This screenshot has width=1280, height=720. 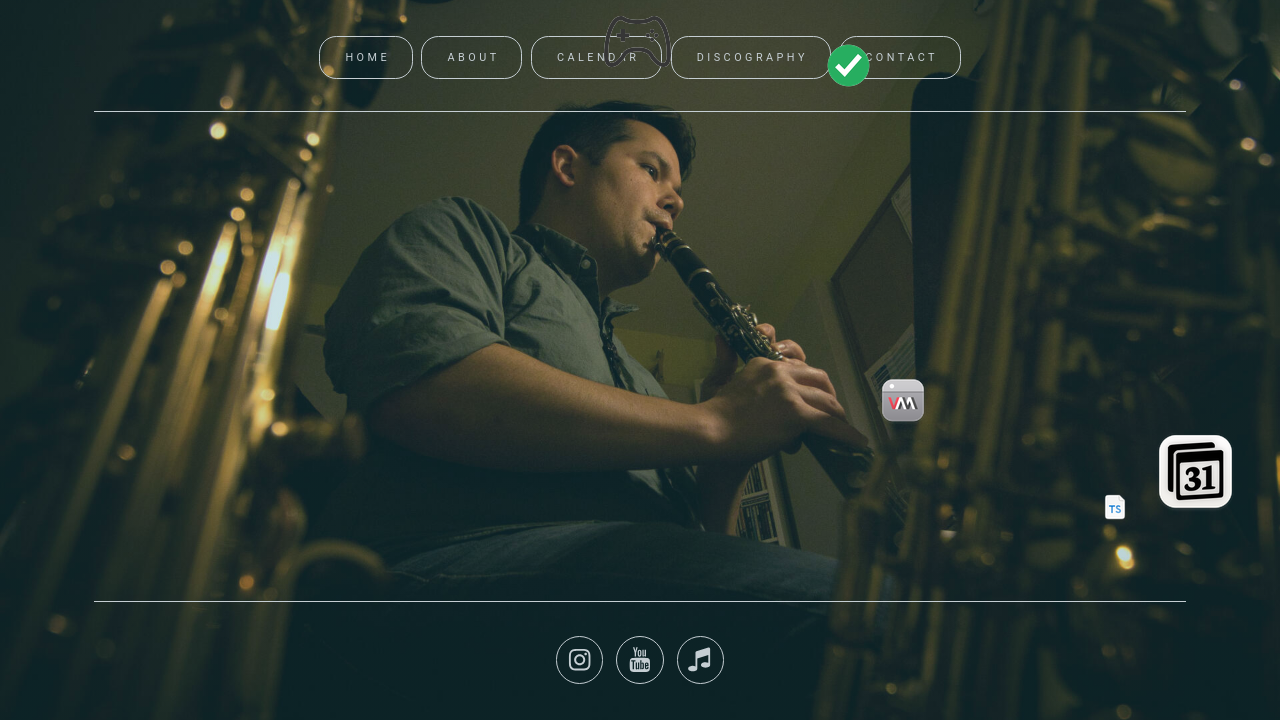 I want to click on open virtual machine preferences, so click(x=903, y=401).